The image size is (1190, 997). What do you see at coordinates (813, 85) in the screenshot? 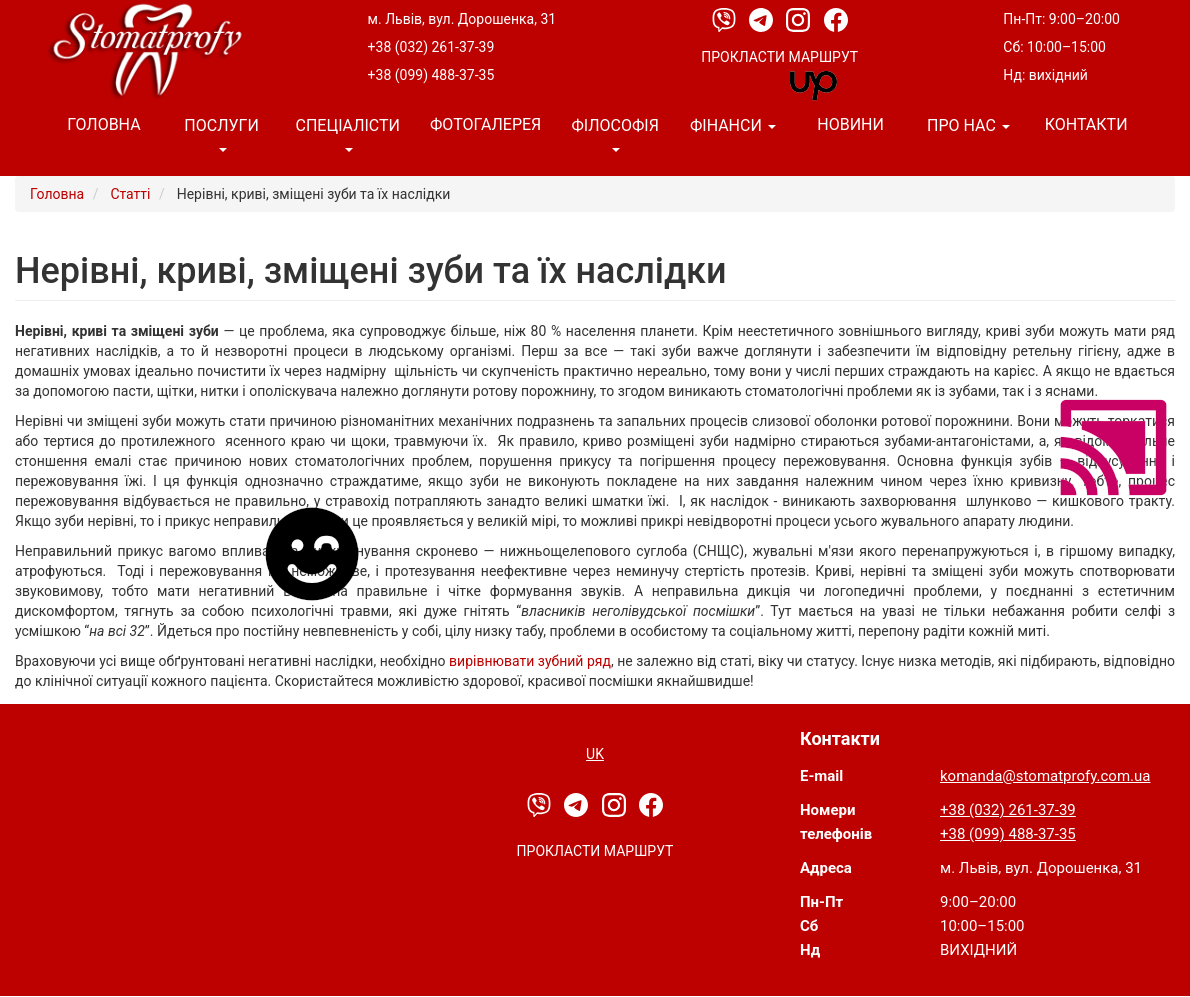
I see `upwork logo - access freelance marketplace` at bounding box center [813, 85].